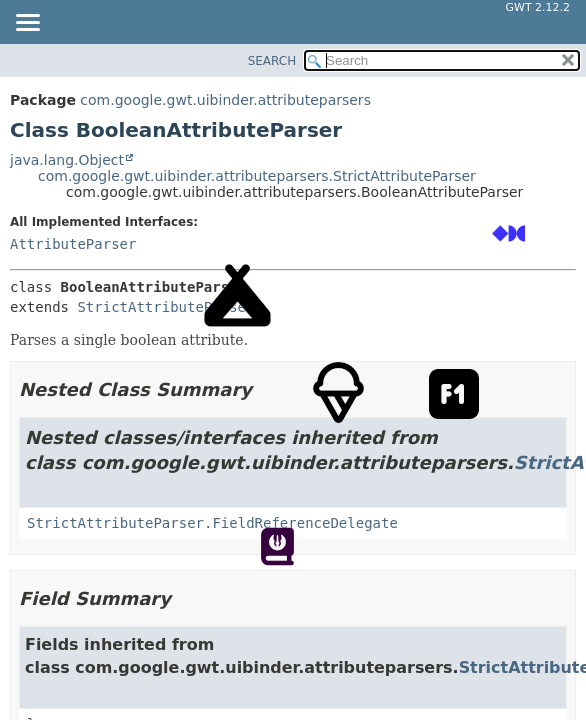  What do you see at coordinates (277, 546) in the screenshot?
I see `access the jedi archive or journal` at bounding box center [277, 546].